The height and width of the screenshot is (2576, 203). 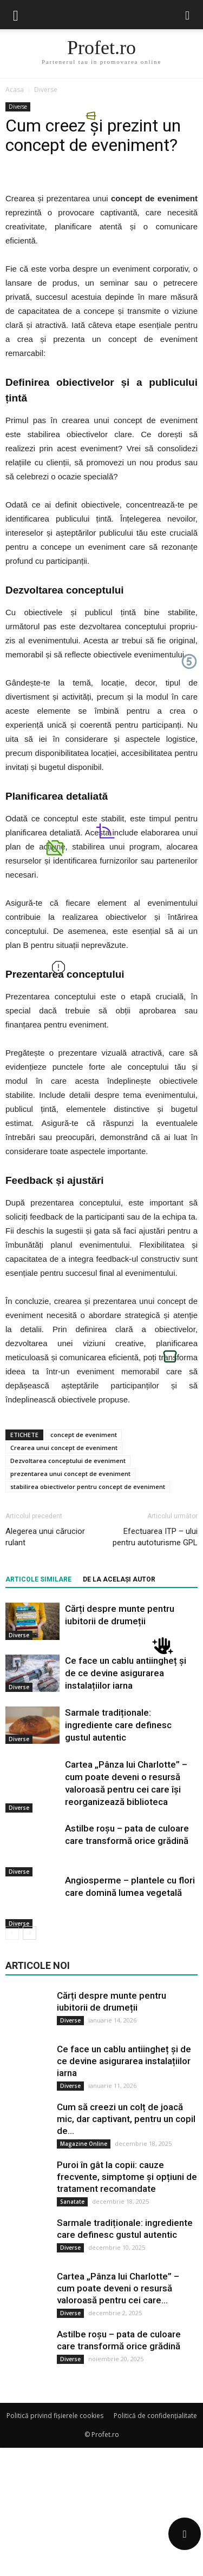 I want to click on indicates a warning or critical alert, so click(x=58, y=967).